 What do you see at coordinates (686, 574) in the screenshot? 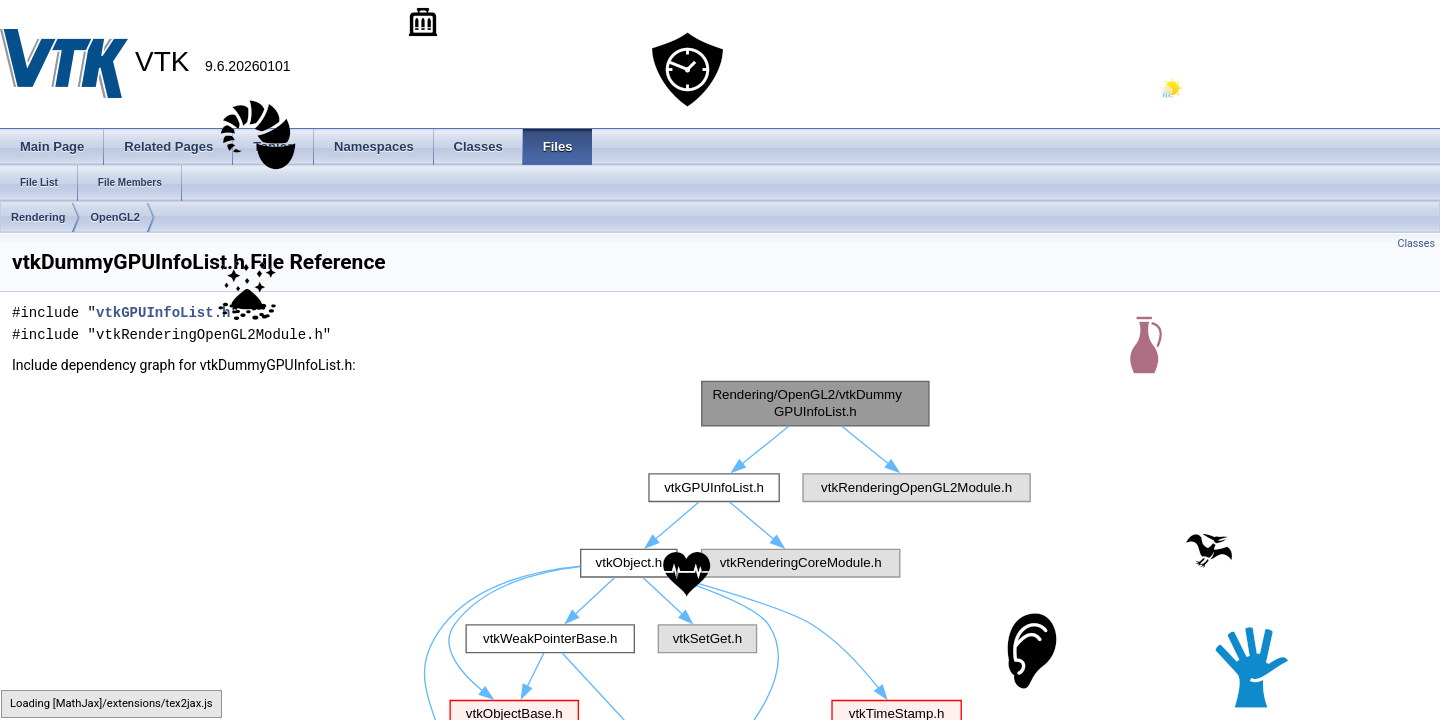
I see `view health or fitness tracking data` at bounding box center [686, 574].